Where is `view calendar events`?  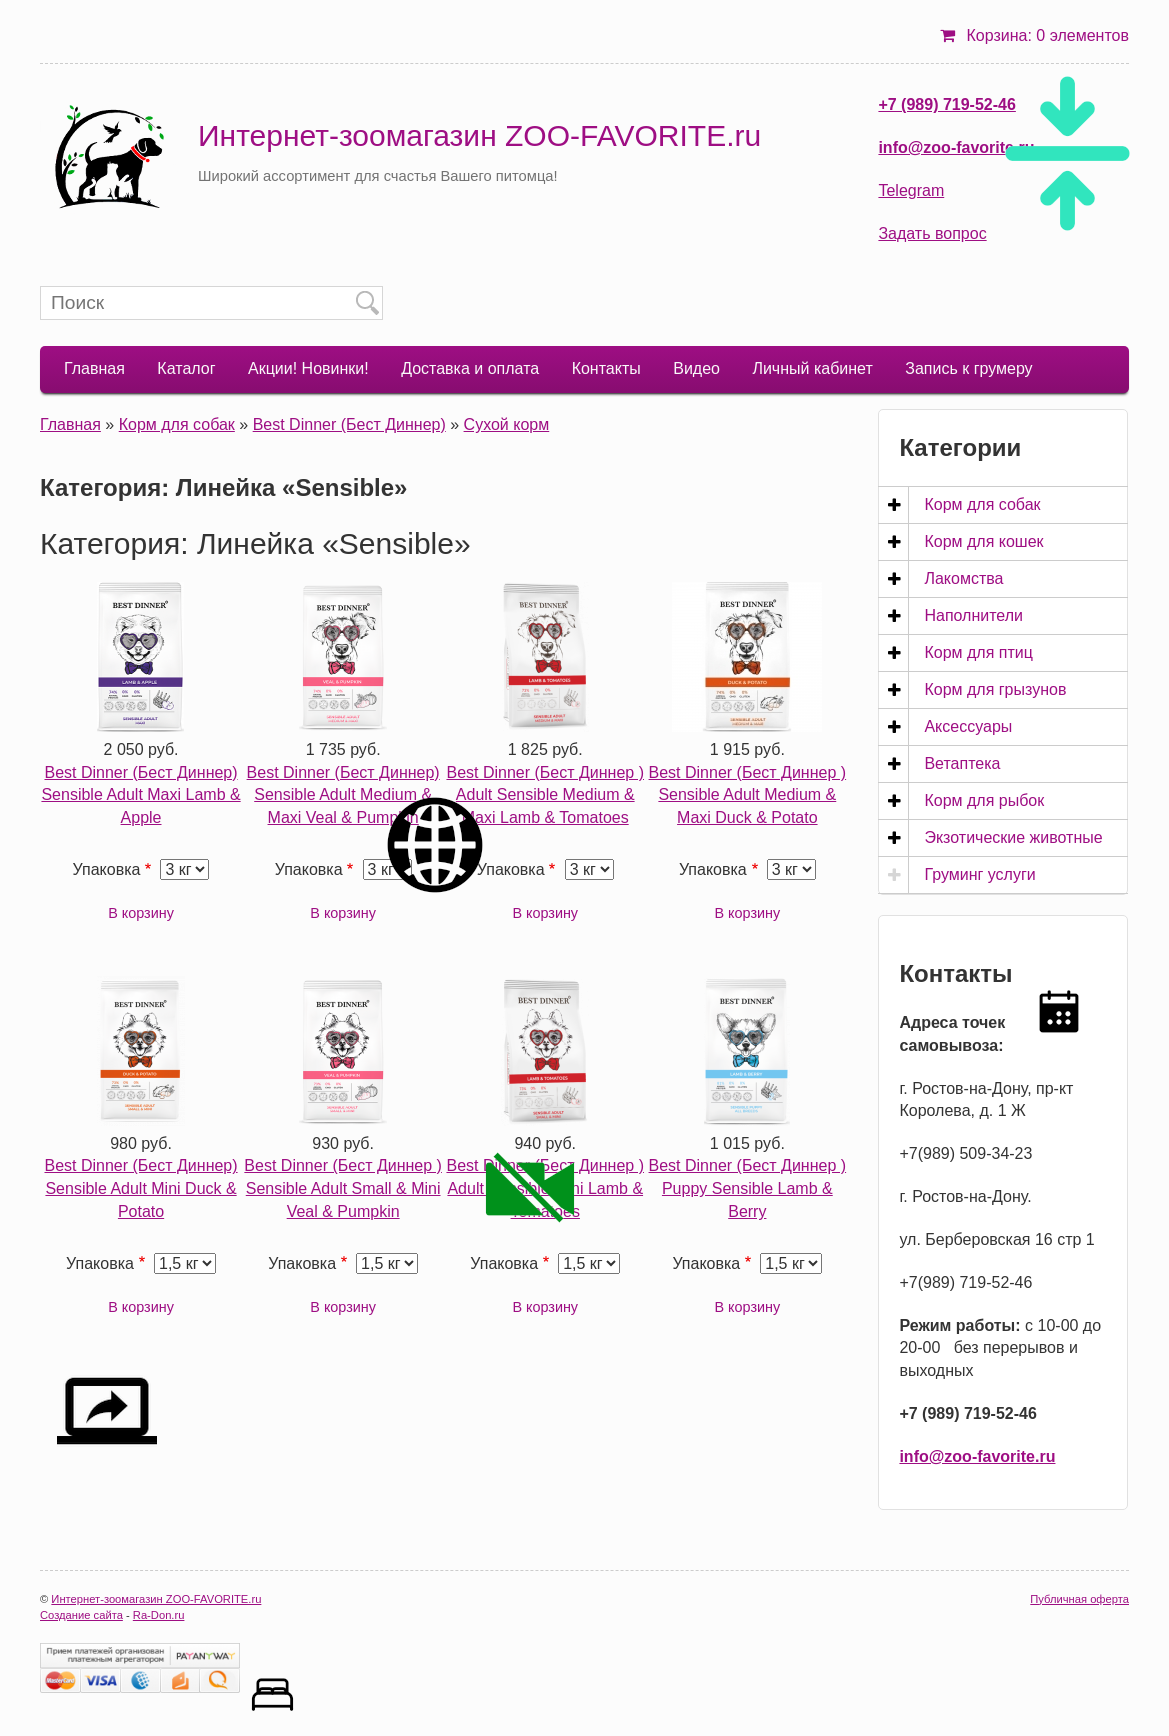 view calendar events is located at coordinates (1059, 1013).